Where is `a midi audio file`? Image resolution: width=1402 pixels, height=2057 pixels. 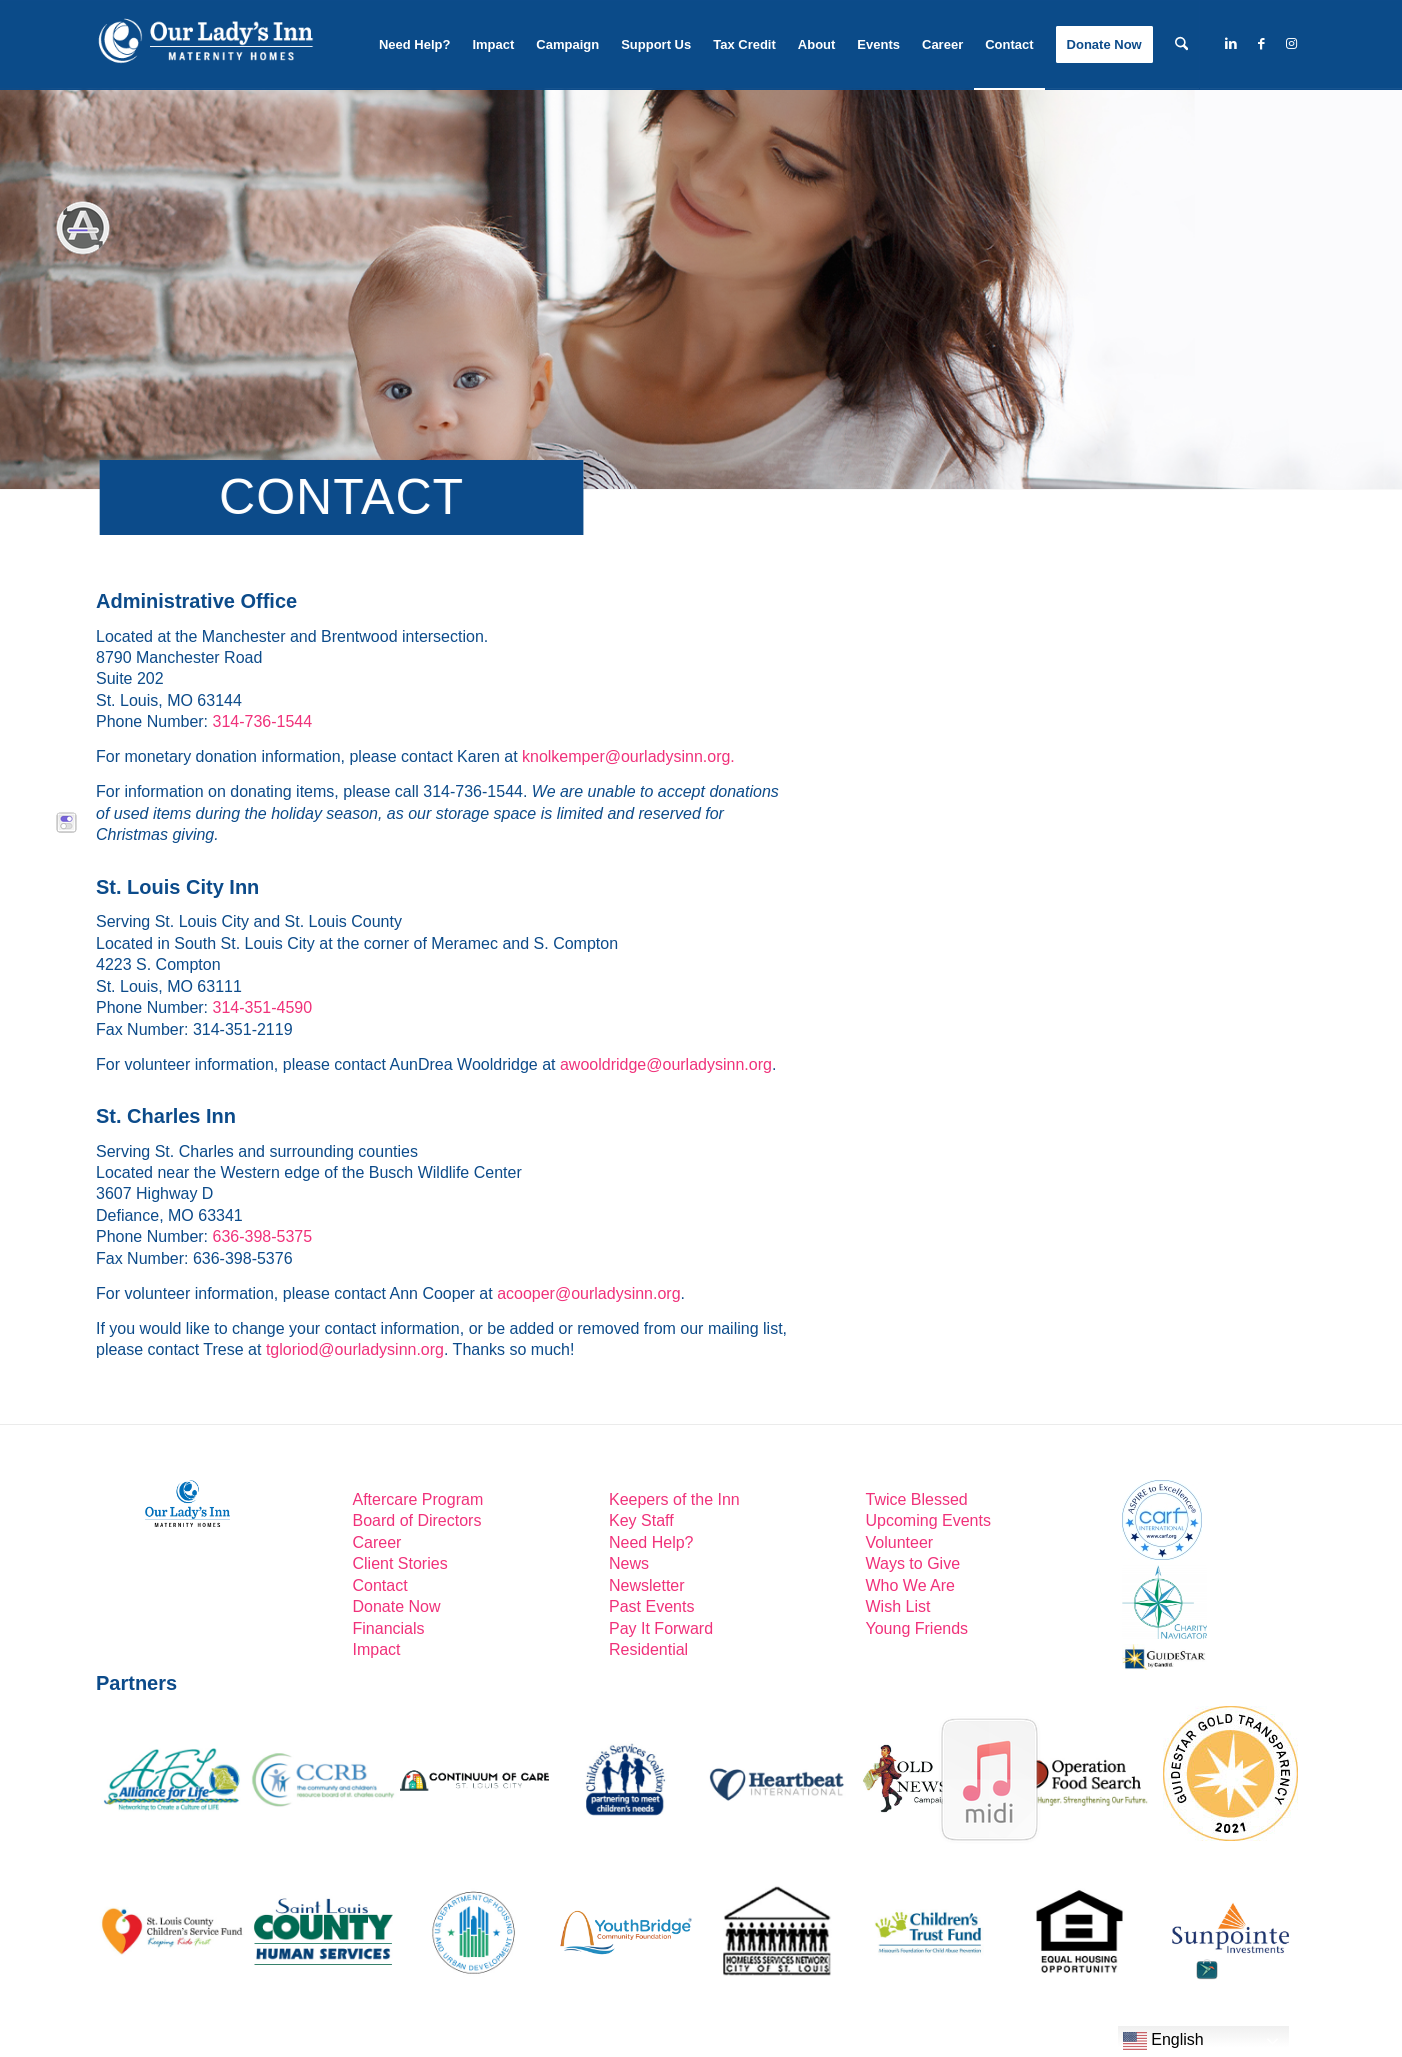
a midi audio file is located at coordinates (989, 1779).